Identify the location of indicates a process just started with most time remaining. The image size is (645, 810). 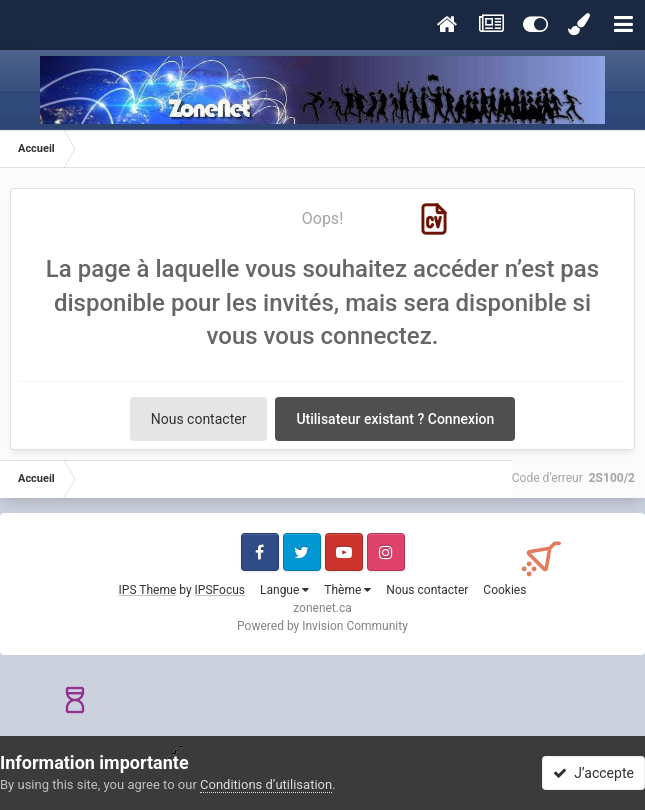
(75, 700).